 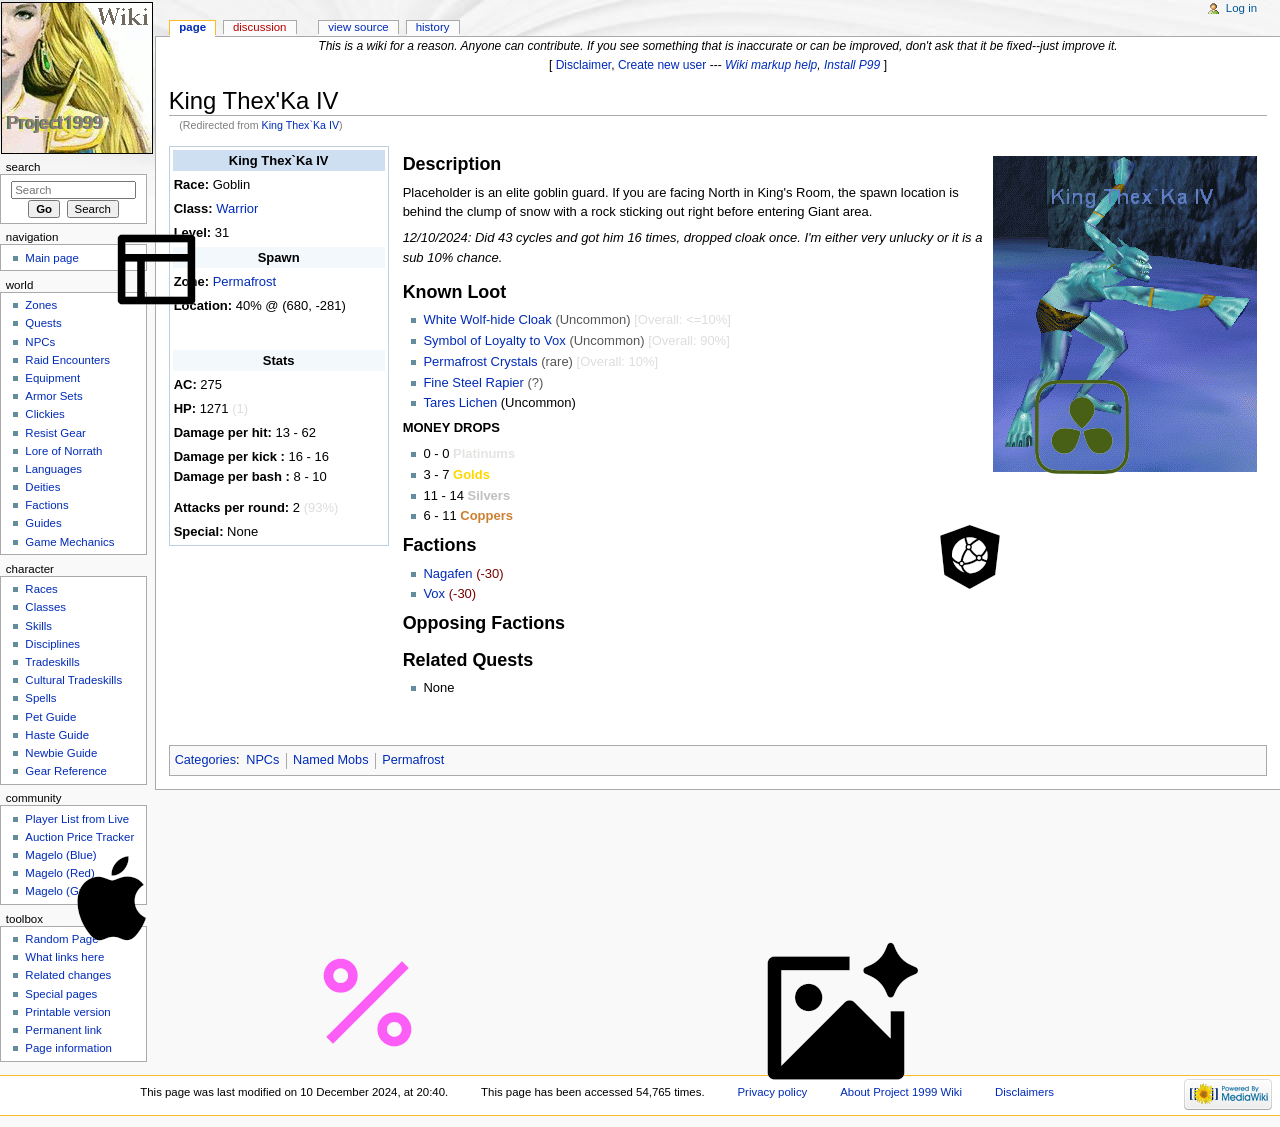 What do you see at coordinates (113, 898) in the screenshot?
I see `Apple company logo` at bounding box center [113, 898].